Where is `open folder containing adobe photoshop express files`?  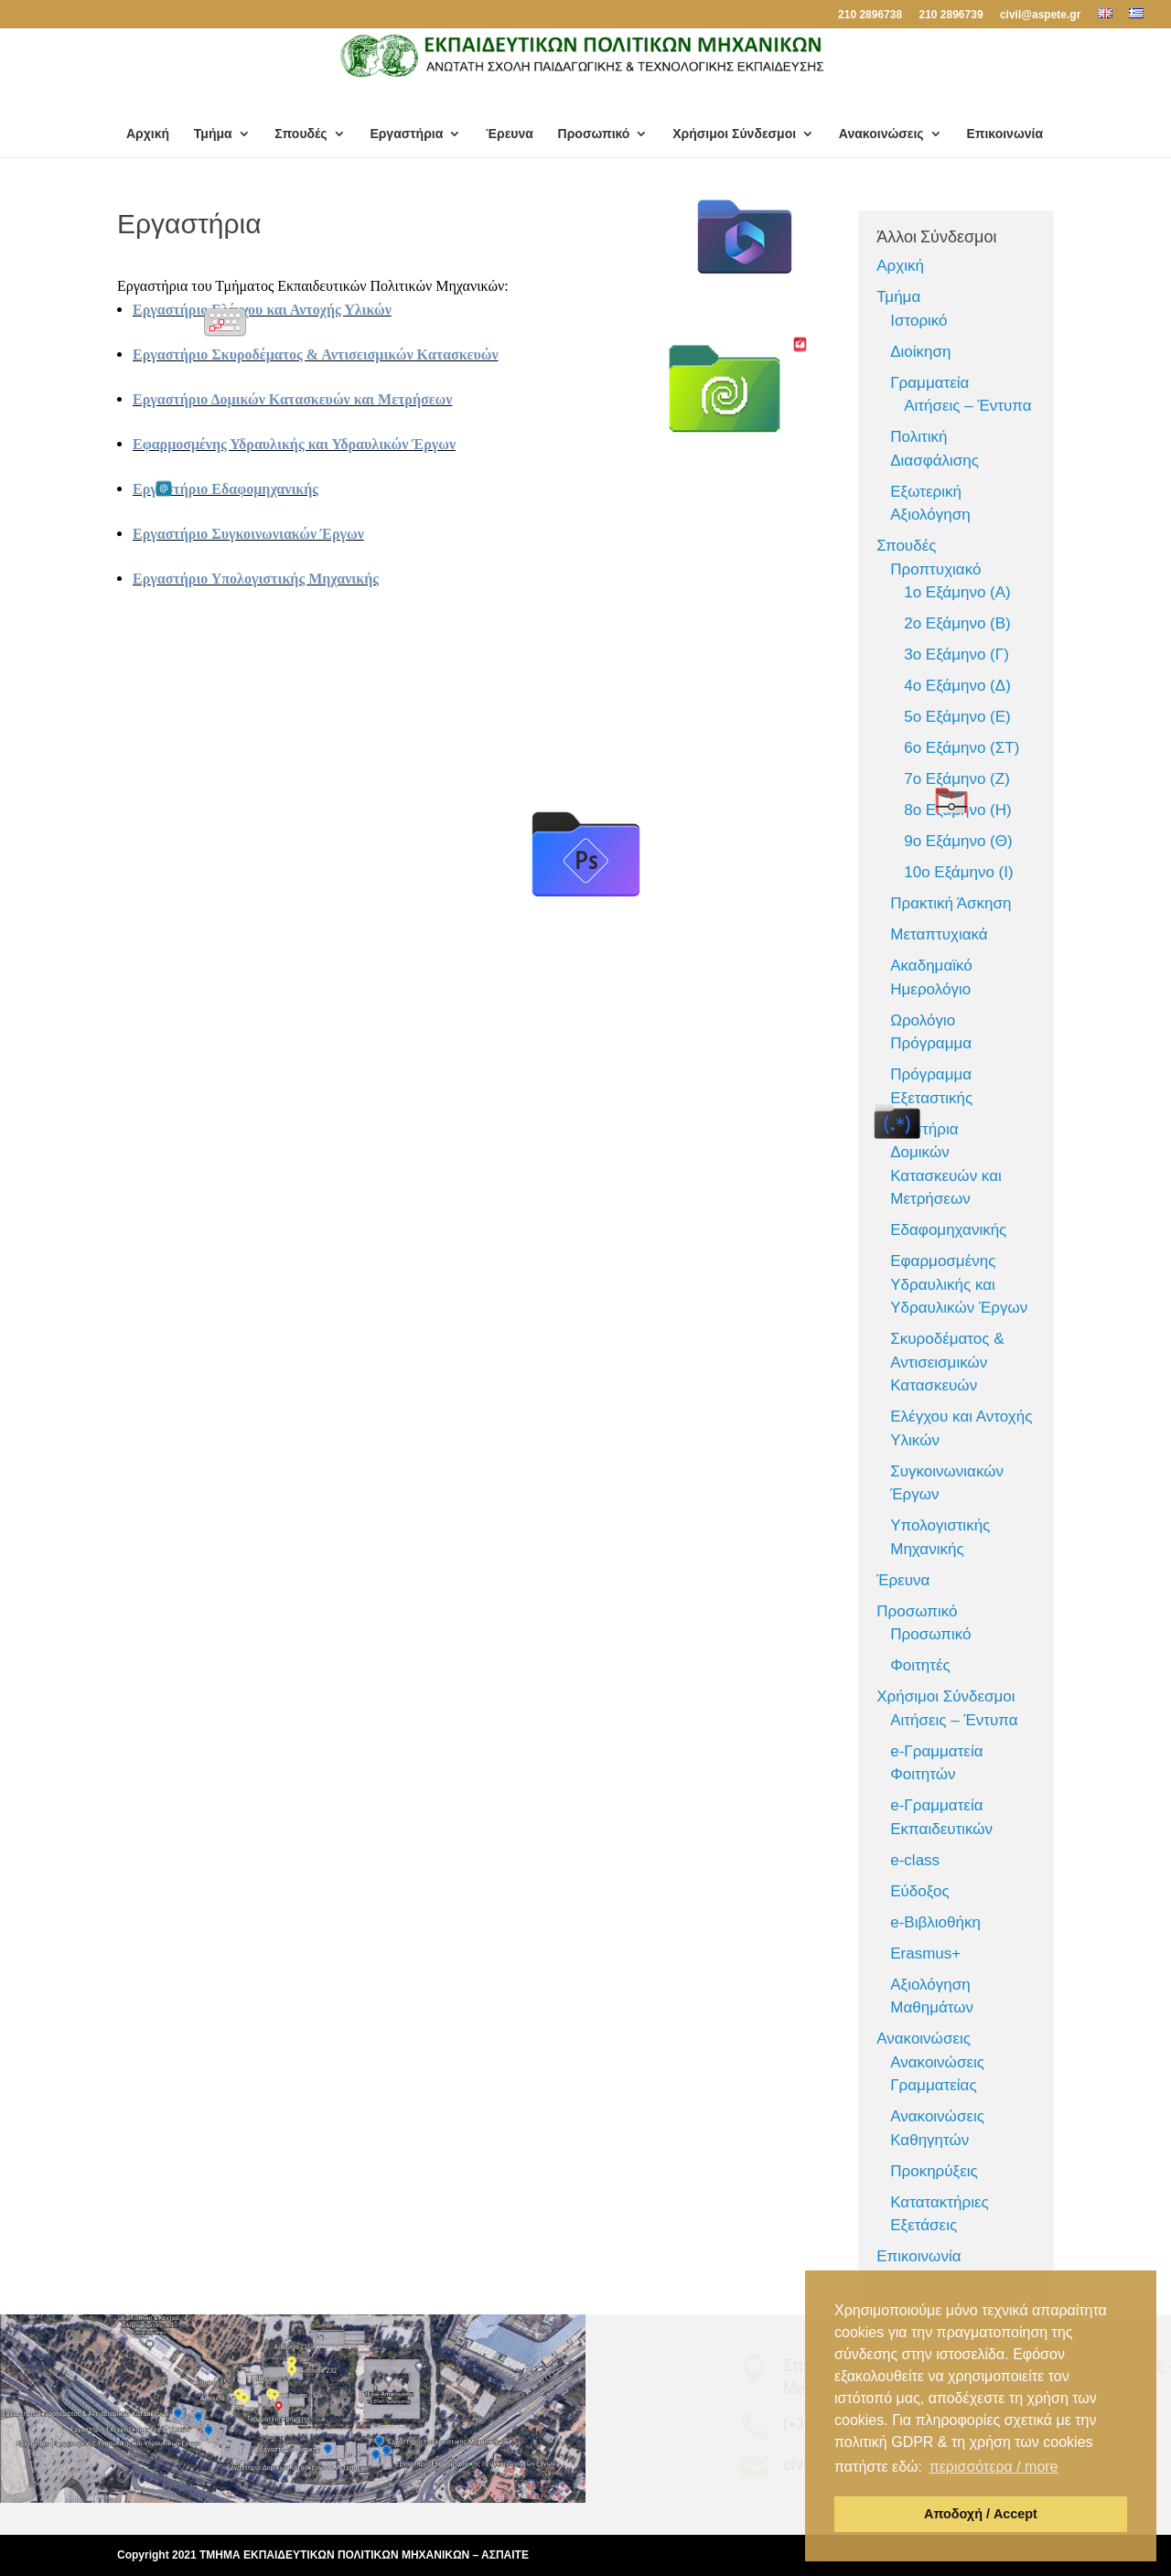 open folder containing adobe photoshop express files is located at coordinates (586, 857).